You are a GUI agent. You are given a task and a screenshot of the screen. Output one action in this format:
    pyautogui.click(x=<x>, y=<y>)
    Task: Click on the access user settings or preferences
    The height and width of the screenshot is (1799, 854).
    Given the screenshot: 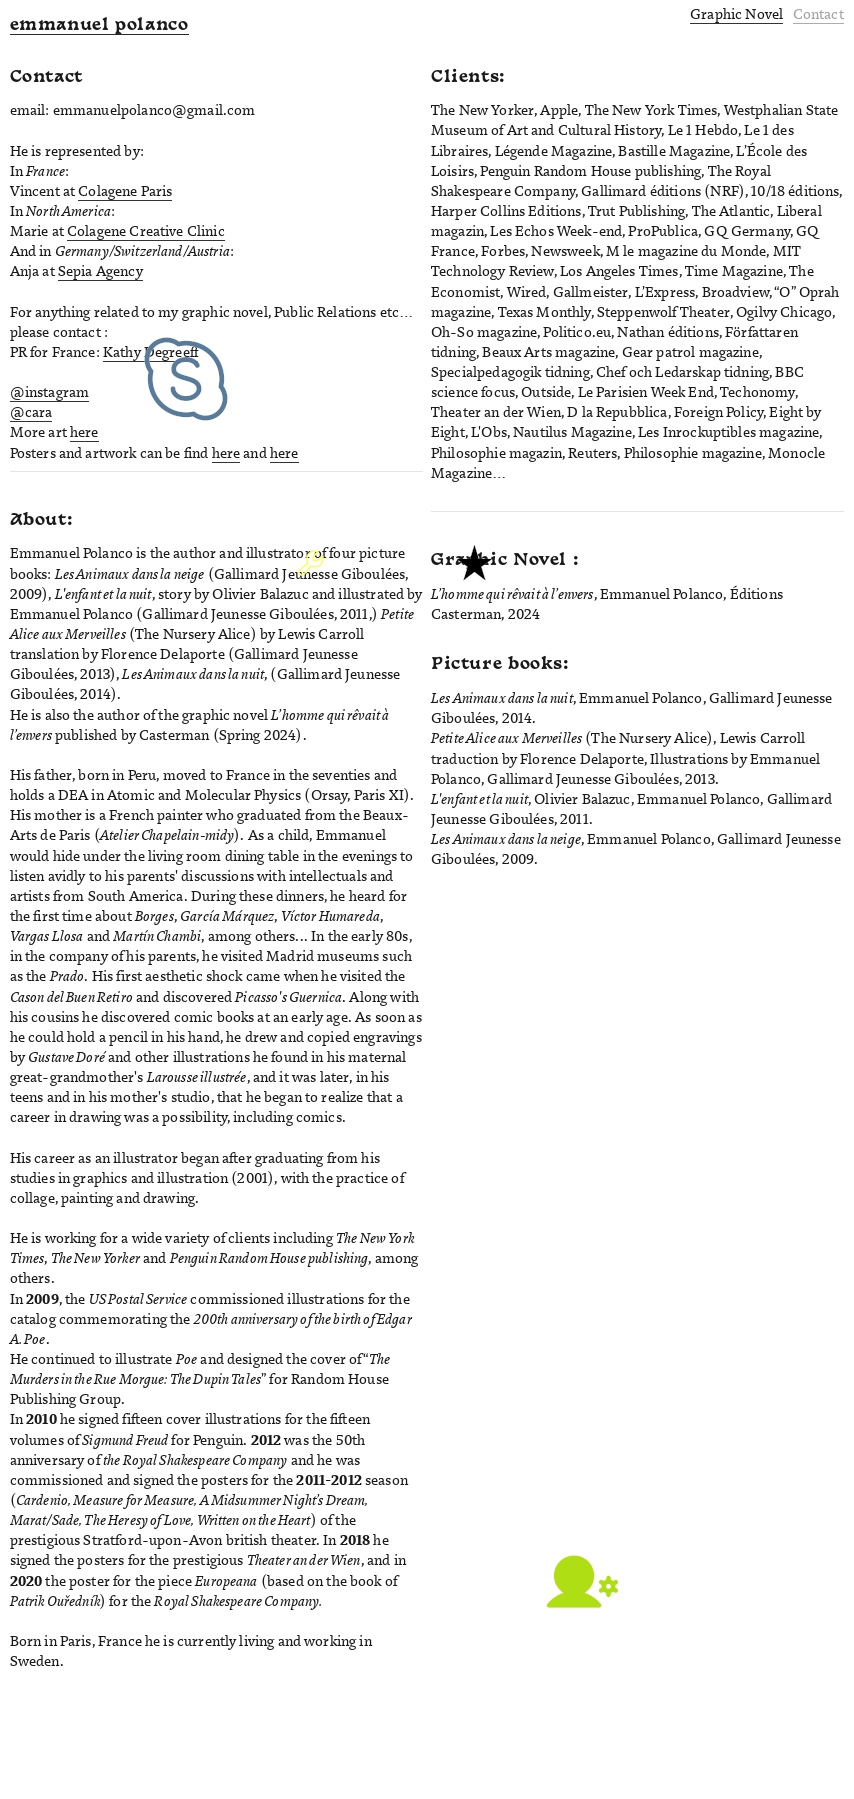 What is the action you would take?
    pyautogui.click(x=580, y=1584)
    